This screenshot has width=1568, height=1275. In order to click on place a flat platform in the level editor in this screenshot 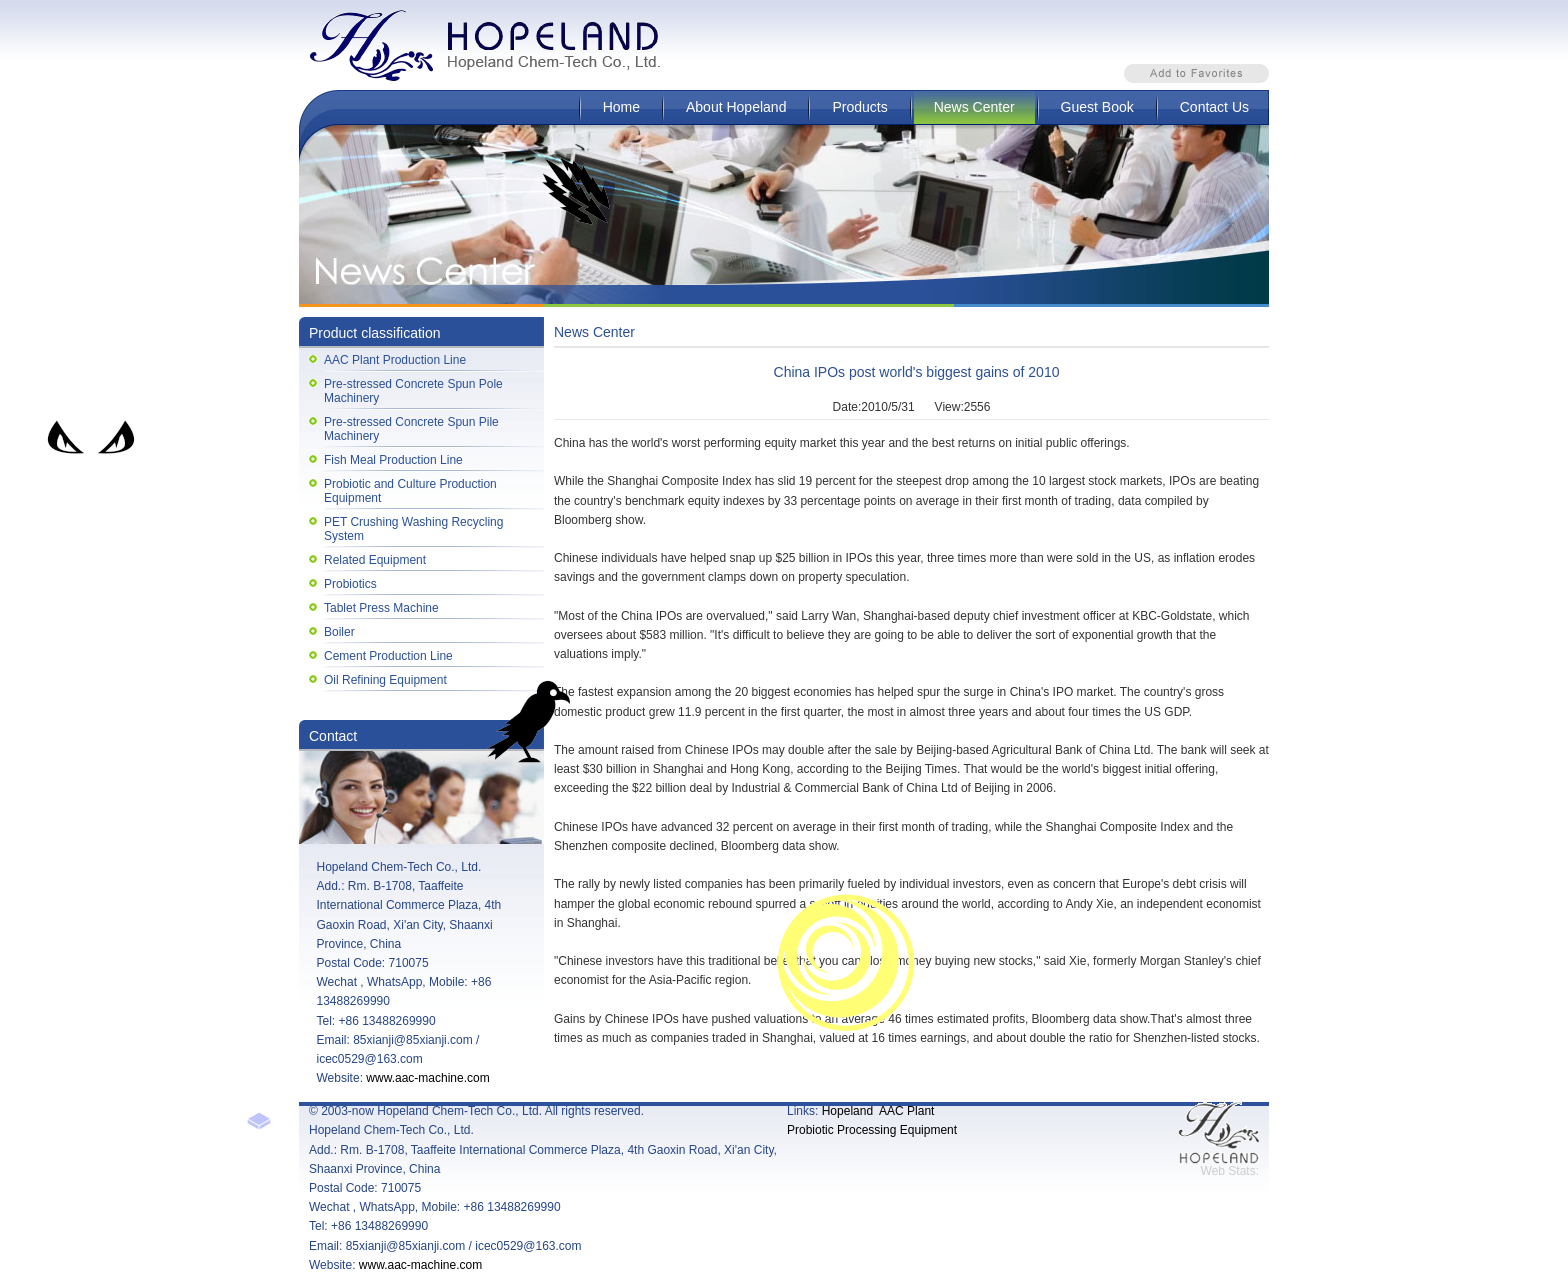, I will do `click(259, 1121)`.